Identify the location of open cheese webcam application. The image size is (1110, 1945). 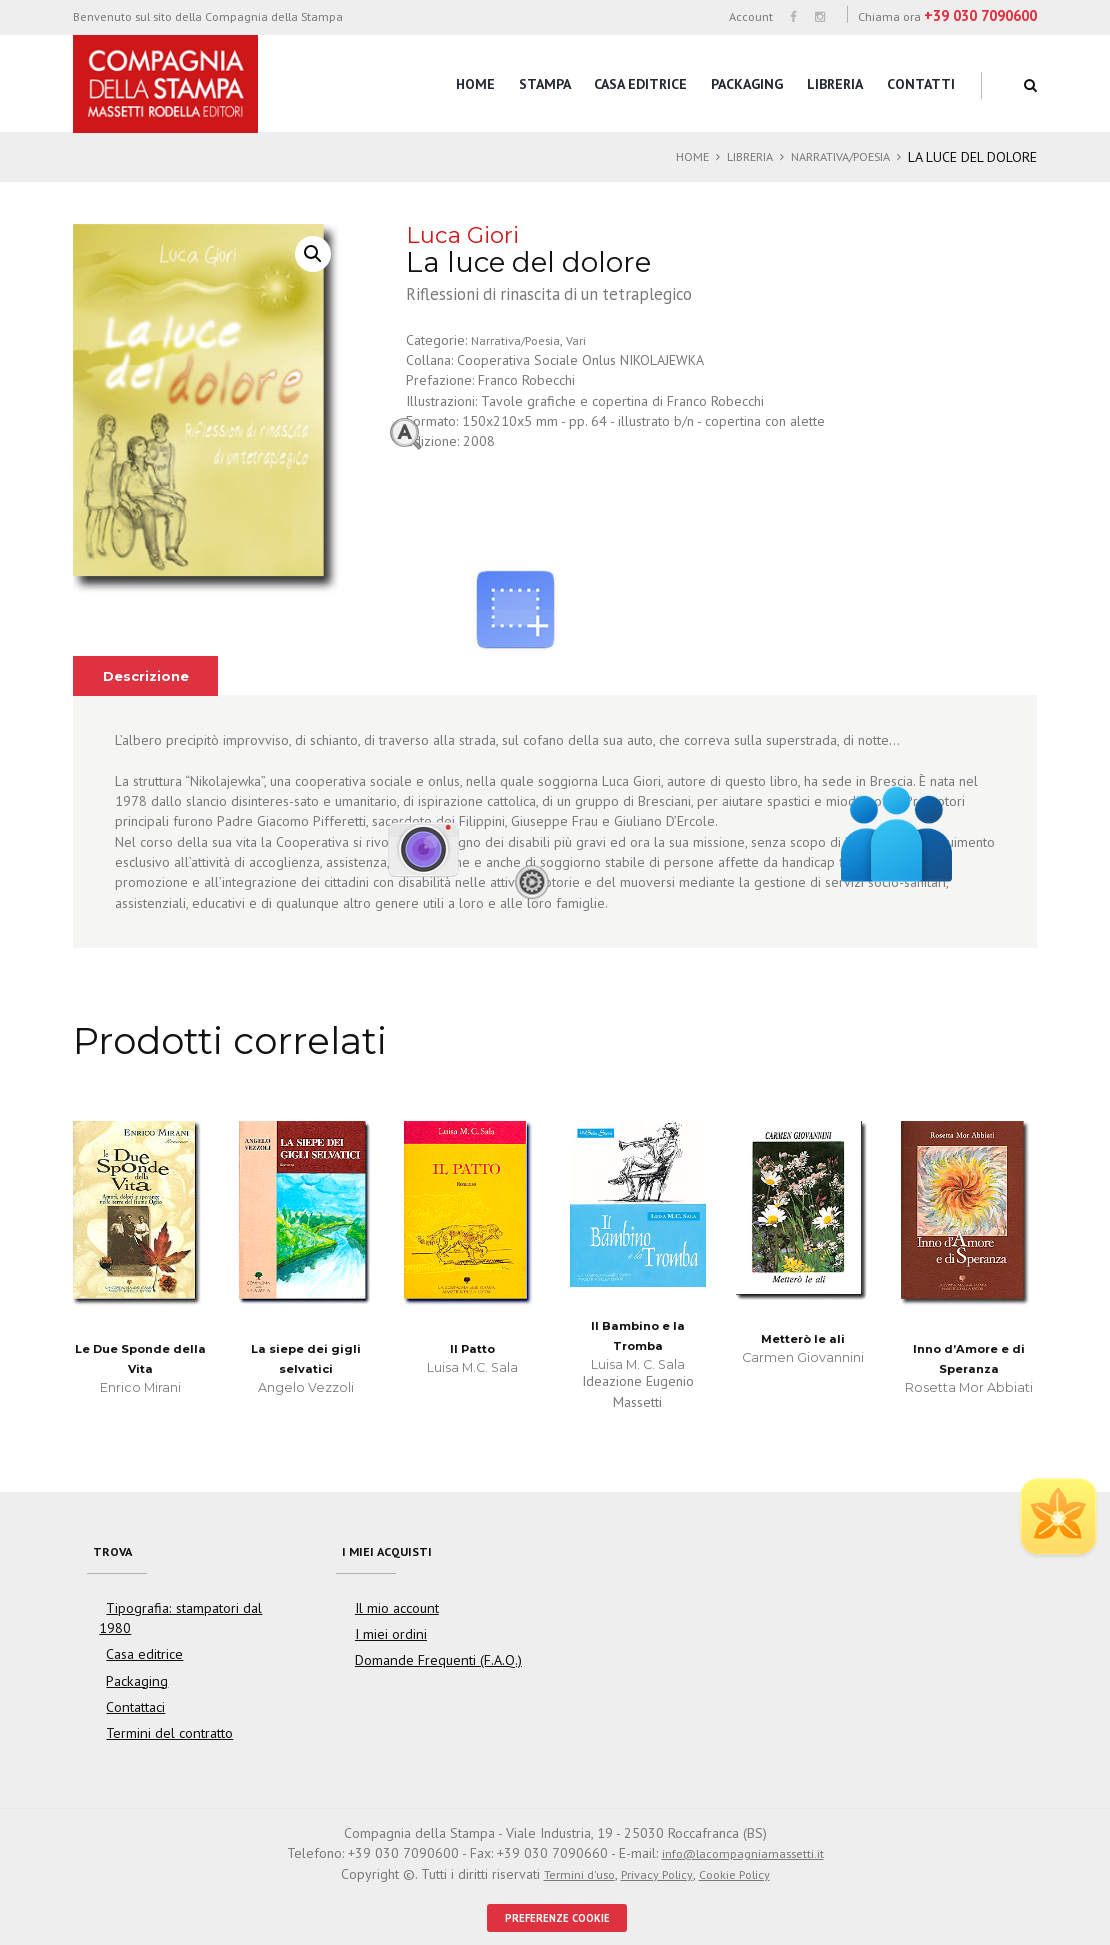
(423, 849).